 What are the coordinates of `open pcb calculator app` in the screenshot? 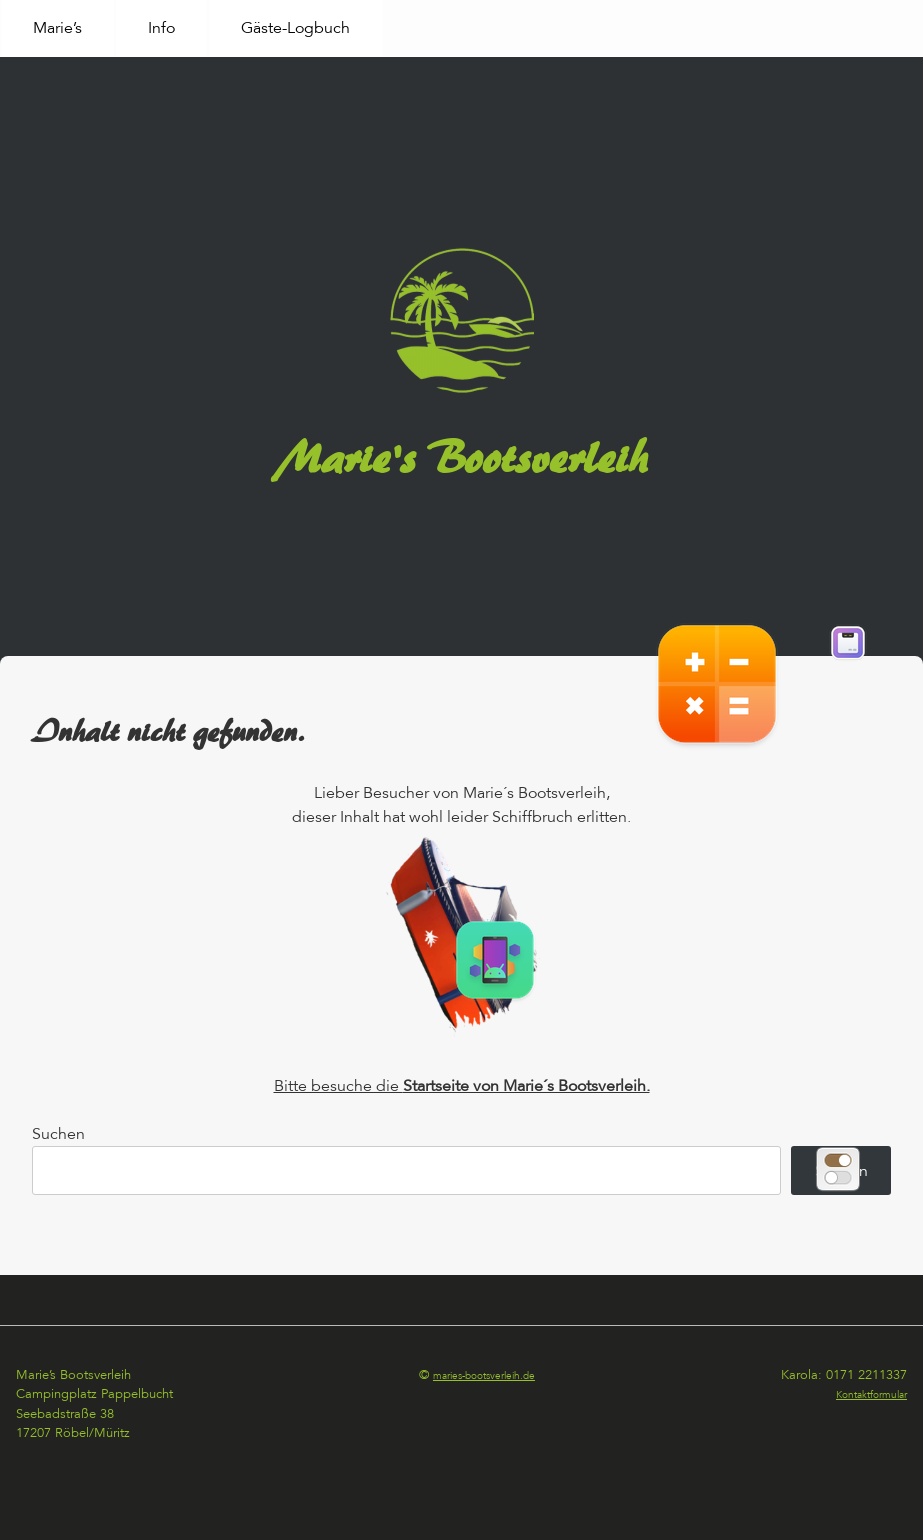 It's located at (717, 684).